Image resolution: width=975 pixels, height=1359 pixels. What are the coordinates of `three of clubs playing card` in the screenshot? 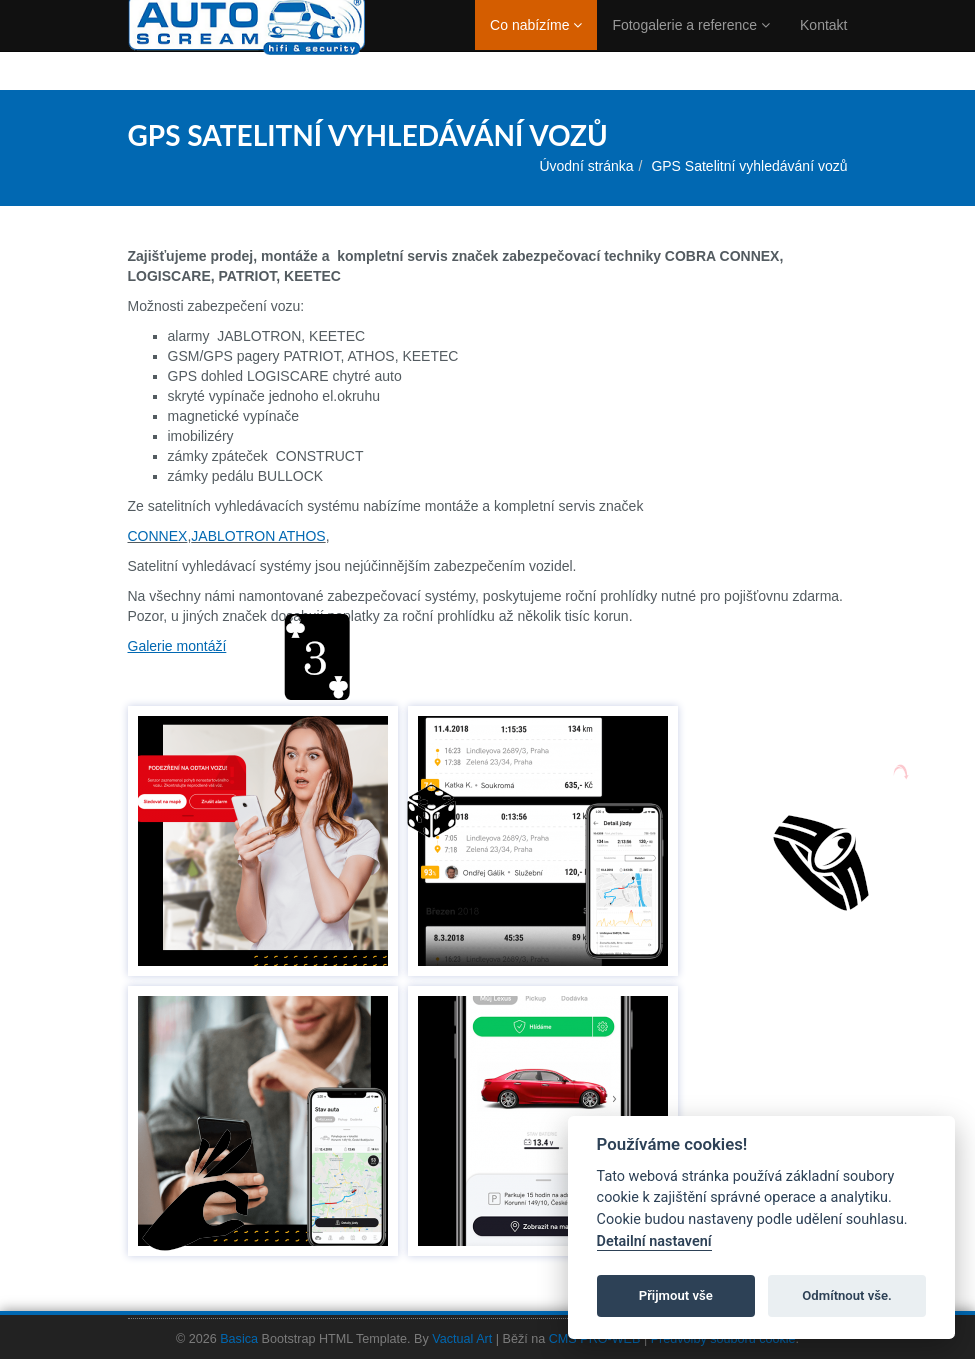 It's located at (317, 657).